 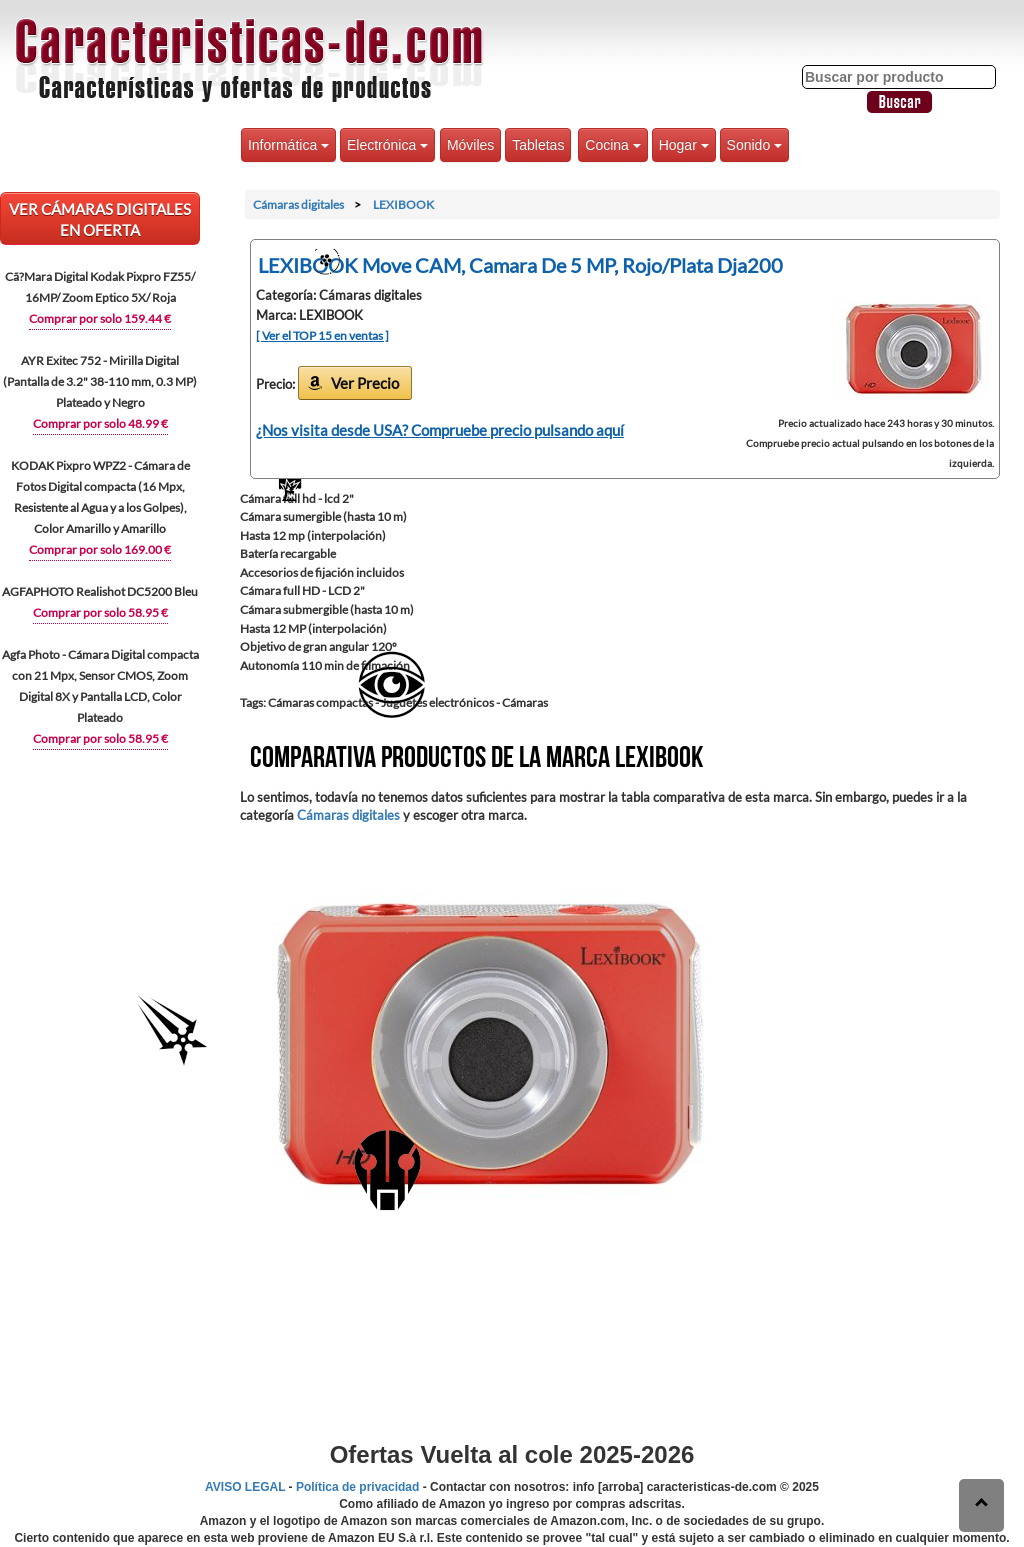 I want to click on android or robot character avatar, so click(x=387, y=1170).